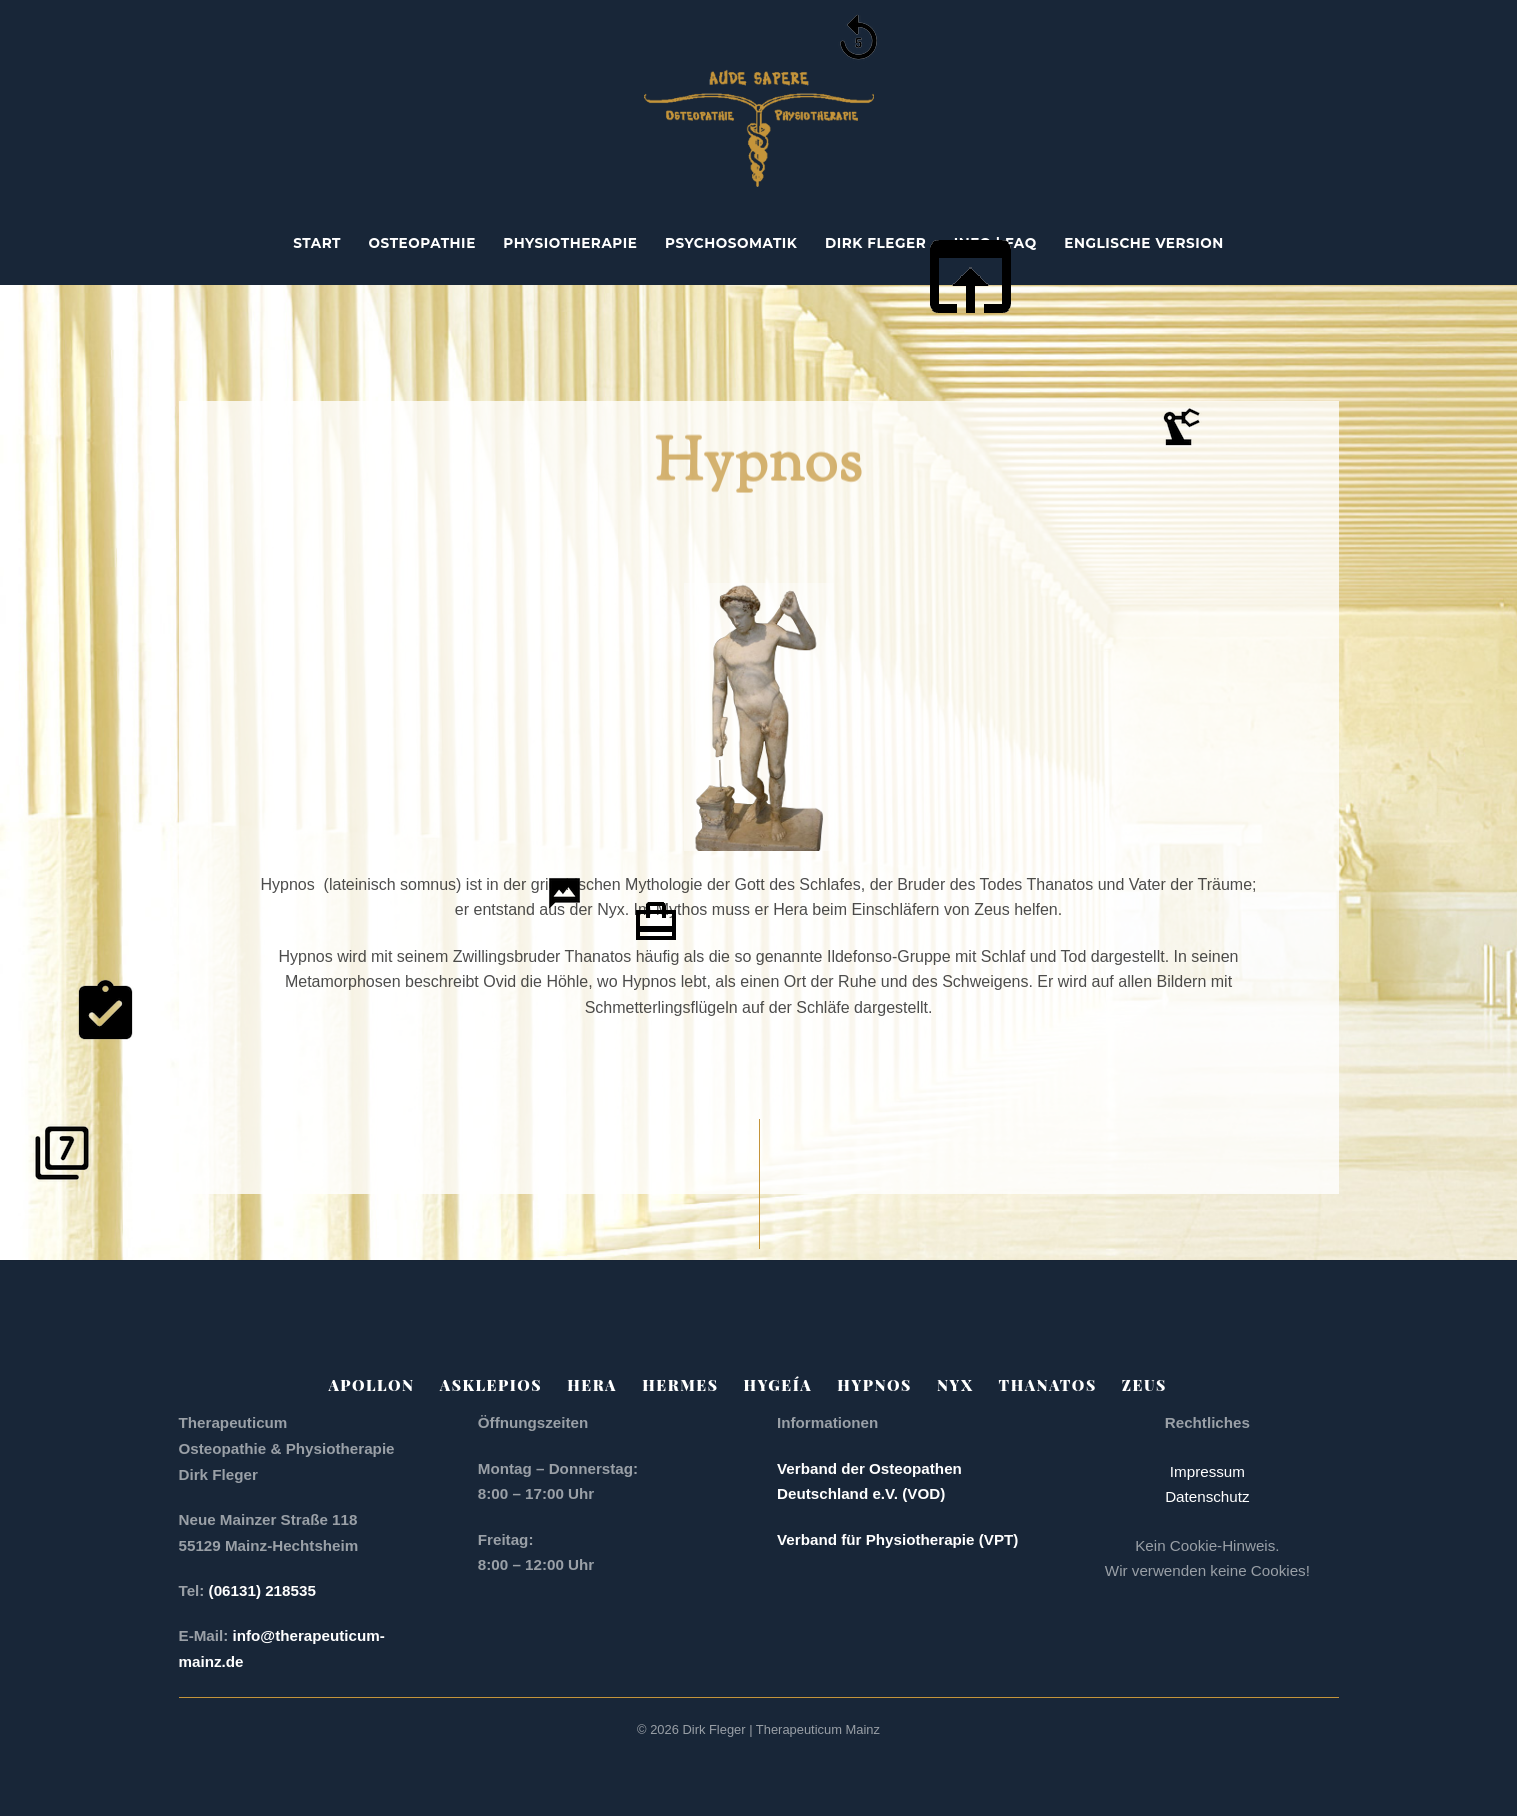  I want to click on rewind video by 5 seconds, so click(858, 38).